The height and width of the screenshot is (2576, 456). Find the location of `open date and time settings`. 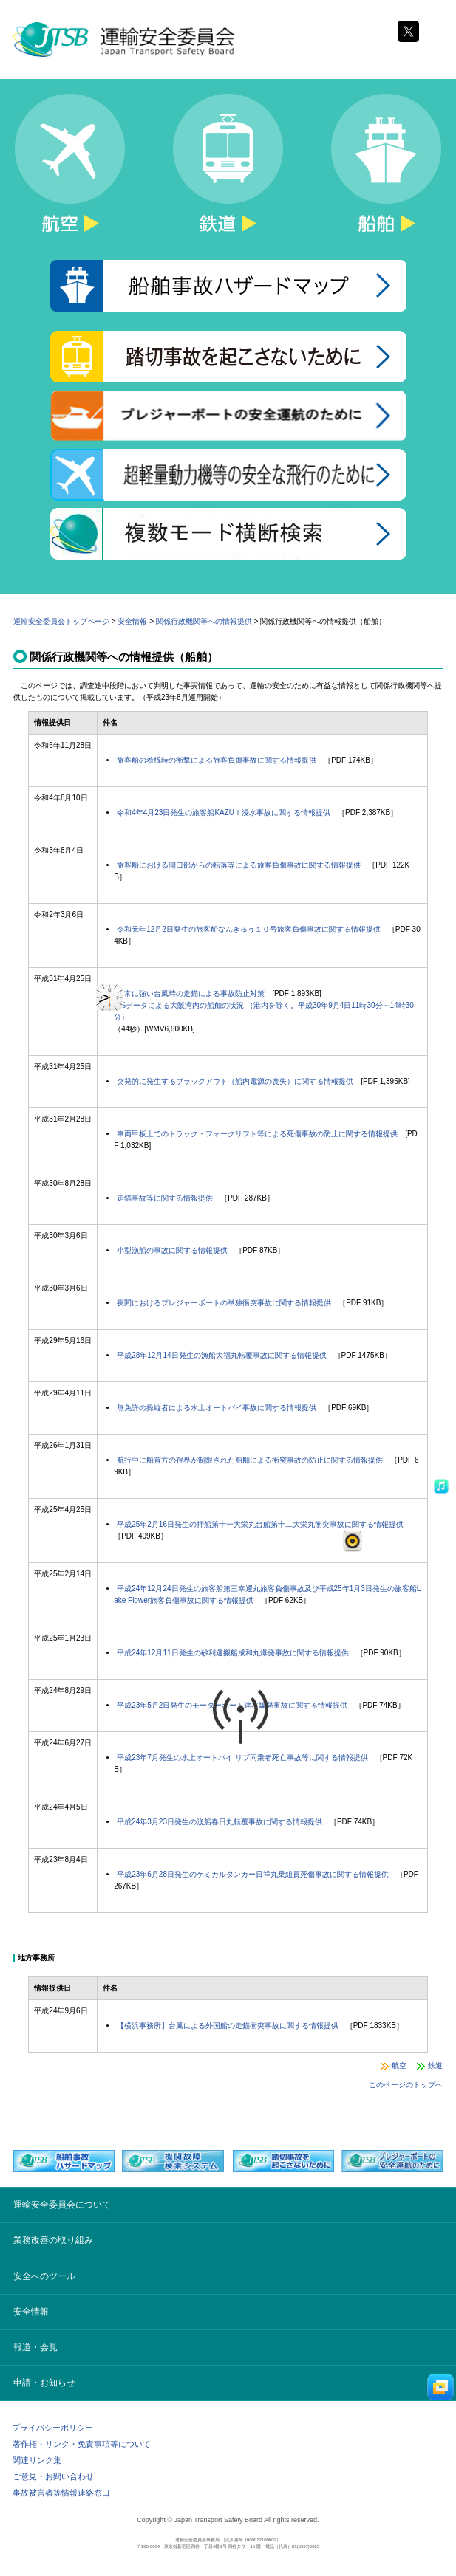

open date and time settings is located at coordinates (109, 997).